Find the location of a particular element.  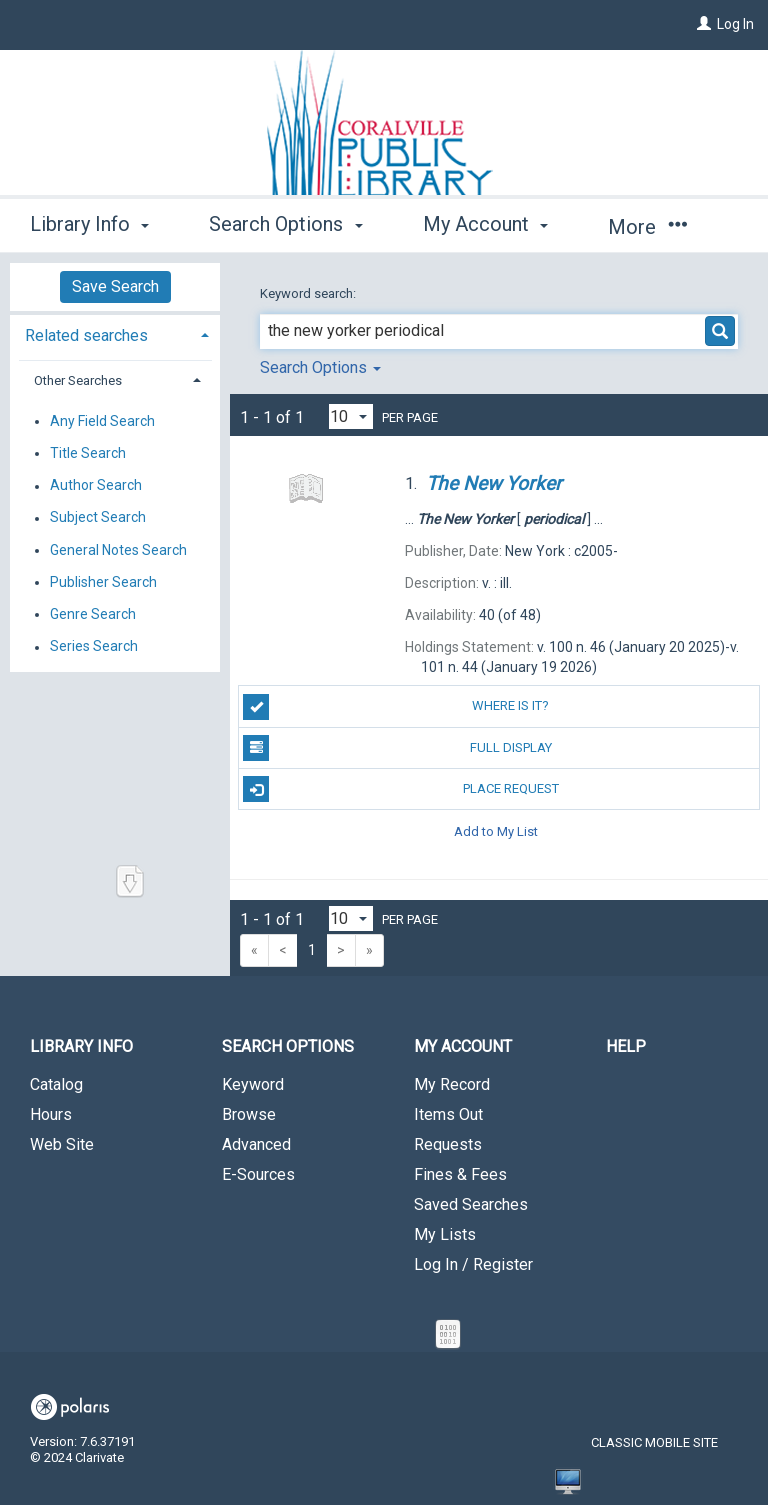

represents an iMac desktop computer is located at coordinates (568, 1477).